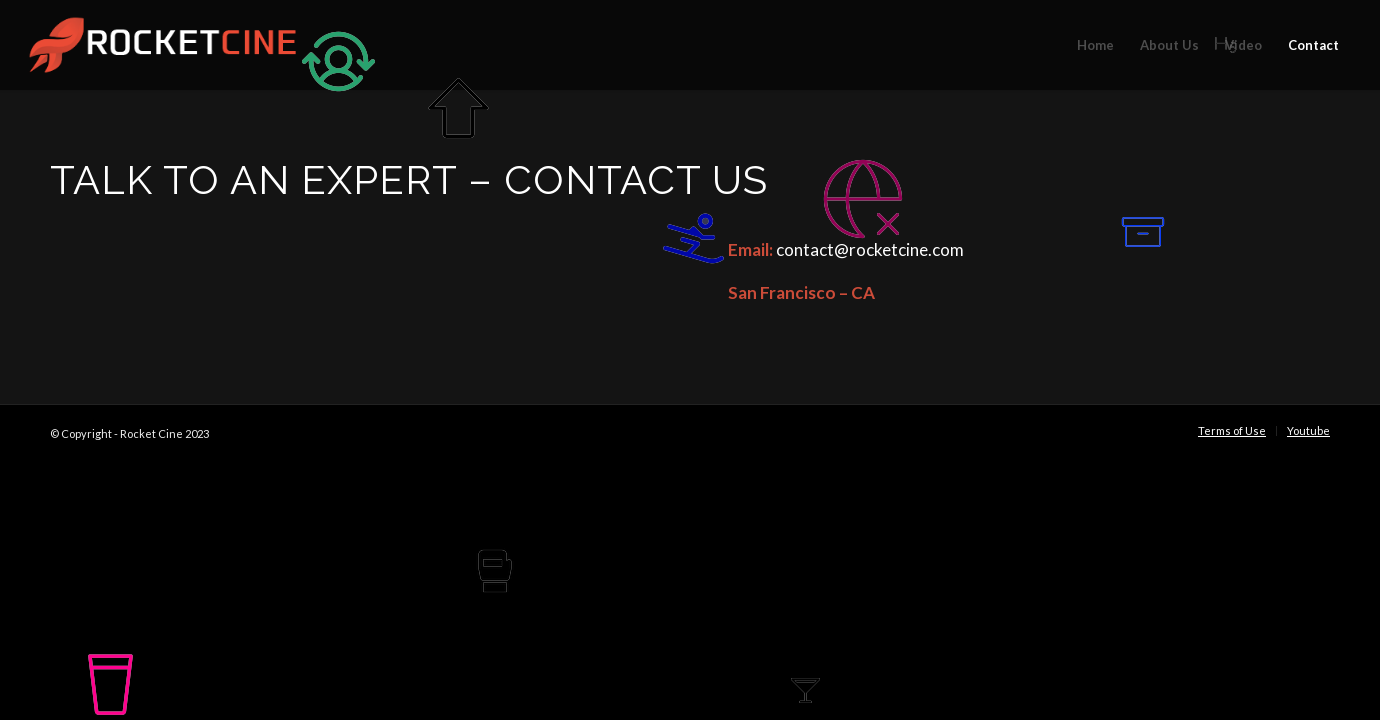 This screenshot has width=1380, height=720. Describe the element at coordinates (495, 571) in the screenshot. I see `access MMA or boxing-related content` at that location.